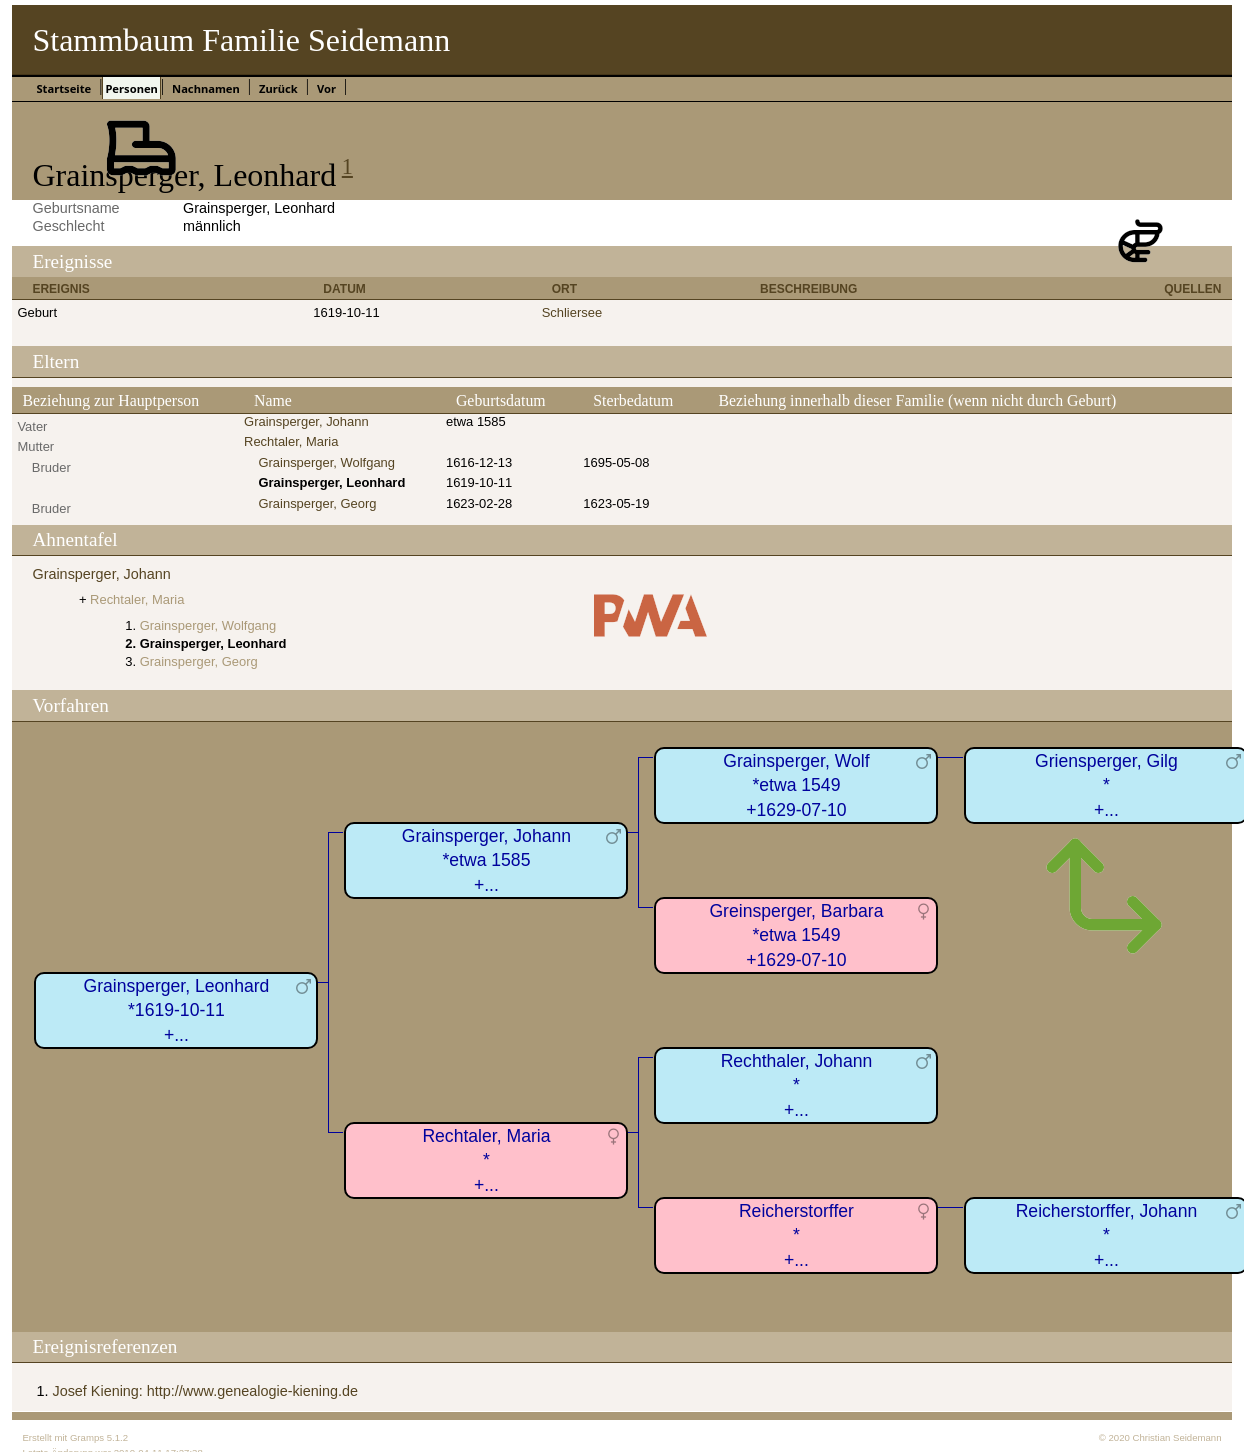 The width and height of the screenshot is (1244, 1452). What do you see at coordinates (139, 148) in the screenshot?
I see `browse footwear or shoe products` at bounding box center [139, 148].